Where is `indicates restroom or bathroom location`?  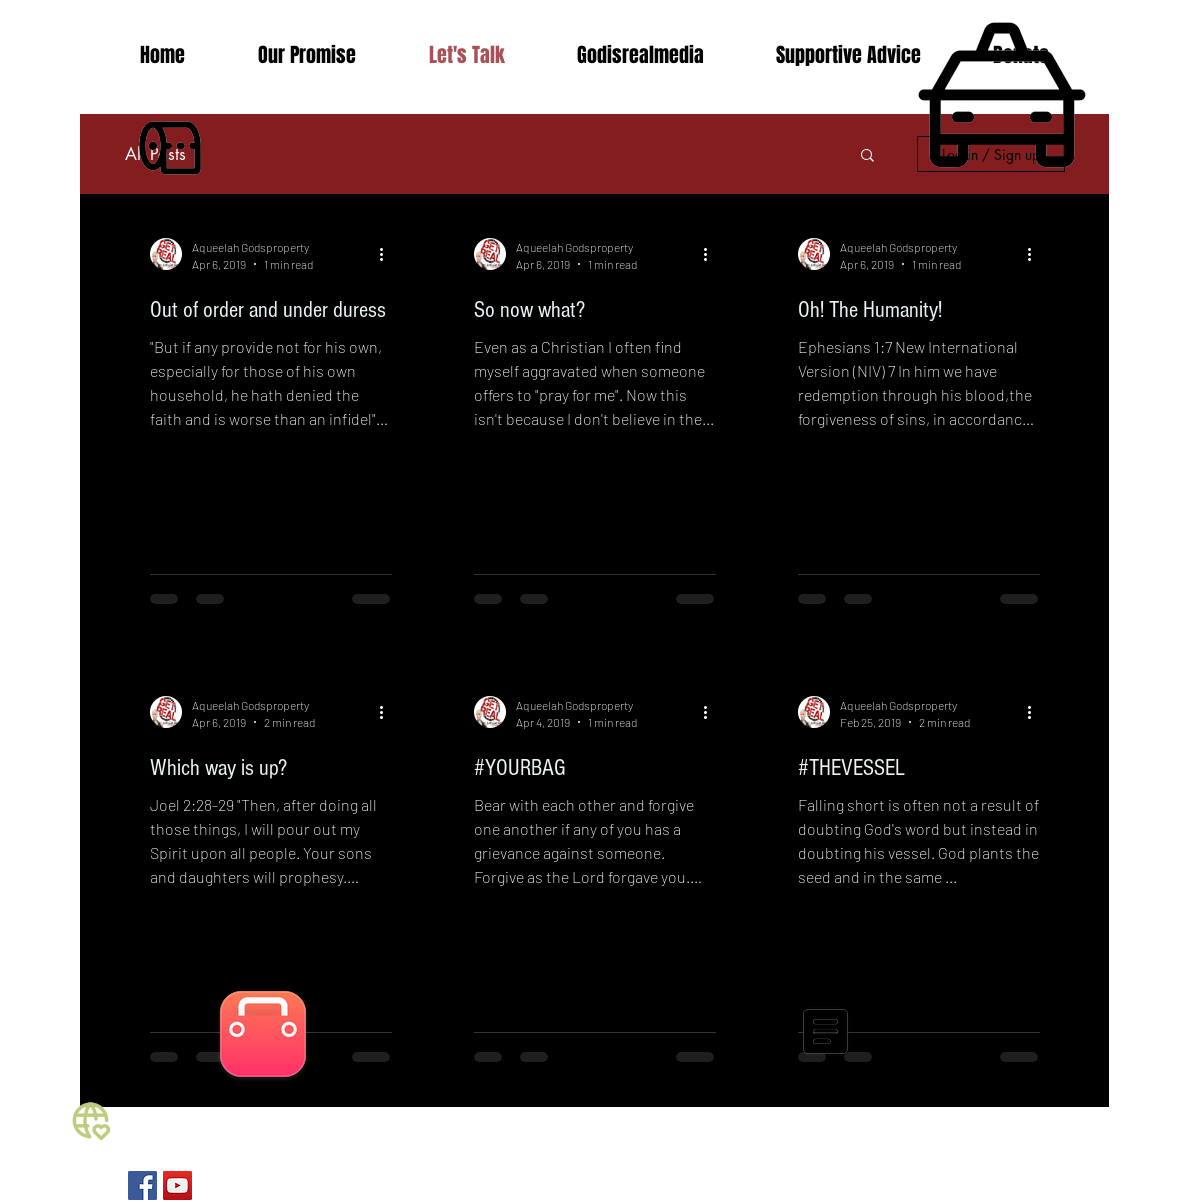
indicates restroom or bathroom location is located at coordinates (170, 148).